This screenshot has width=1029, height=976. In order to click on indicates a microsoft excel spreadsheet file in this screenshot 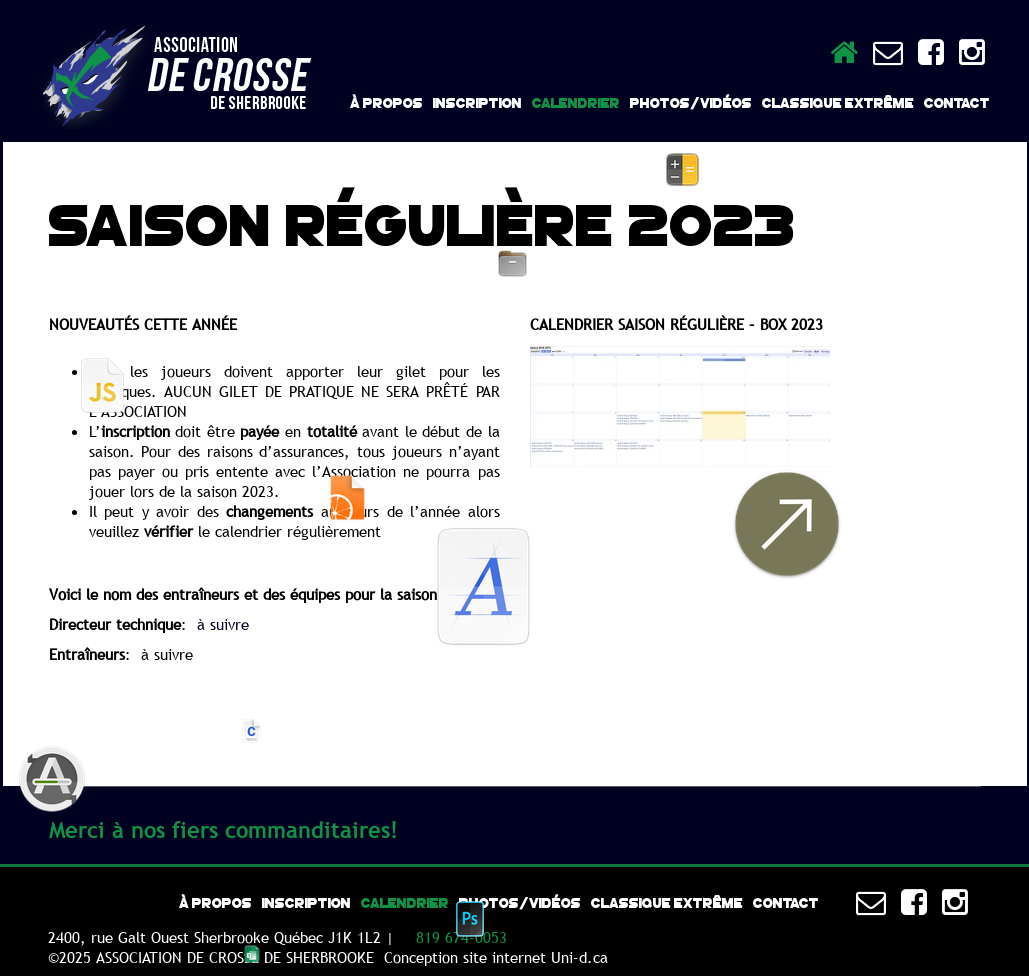, I will do `click(252, 954)`.